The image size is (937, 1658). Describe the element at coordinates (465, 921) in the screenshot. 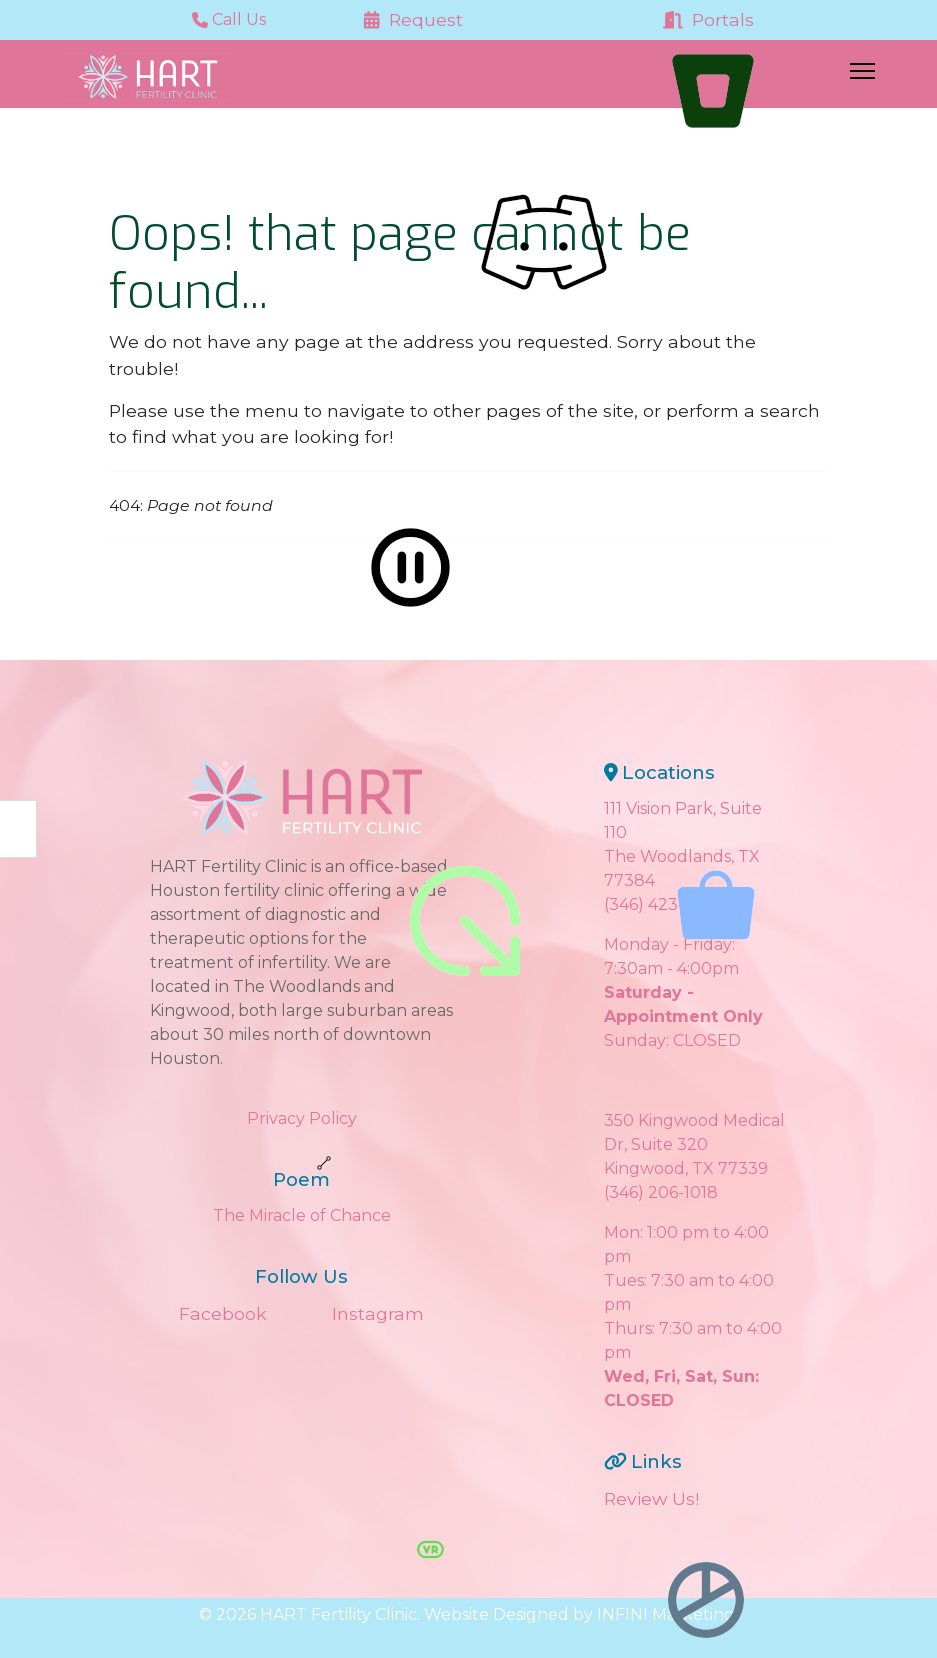

I see `expand content to bottom-right` at that location.